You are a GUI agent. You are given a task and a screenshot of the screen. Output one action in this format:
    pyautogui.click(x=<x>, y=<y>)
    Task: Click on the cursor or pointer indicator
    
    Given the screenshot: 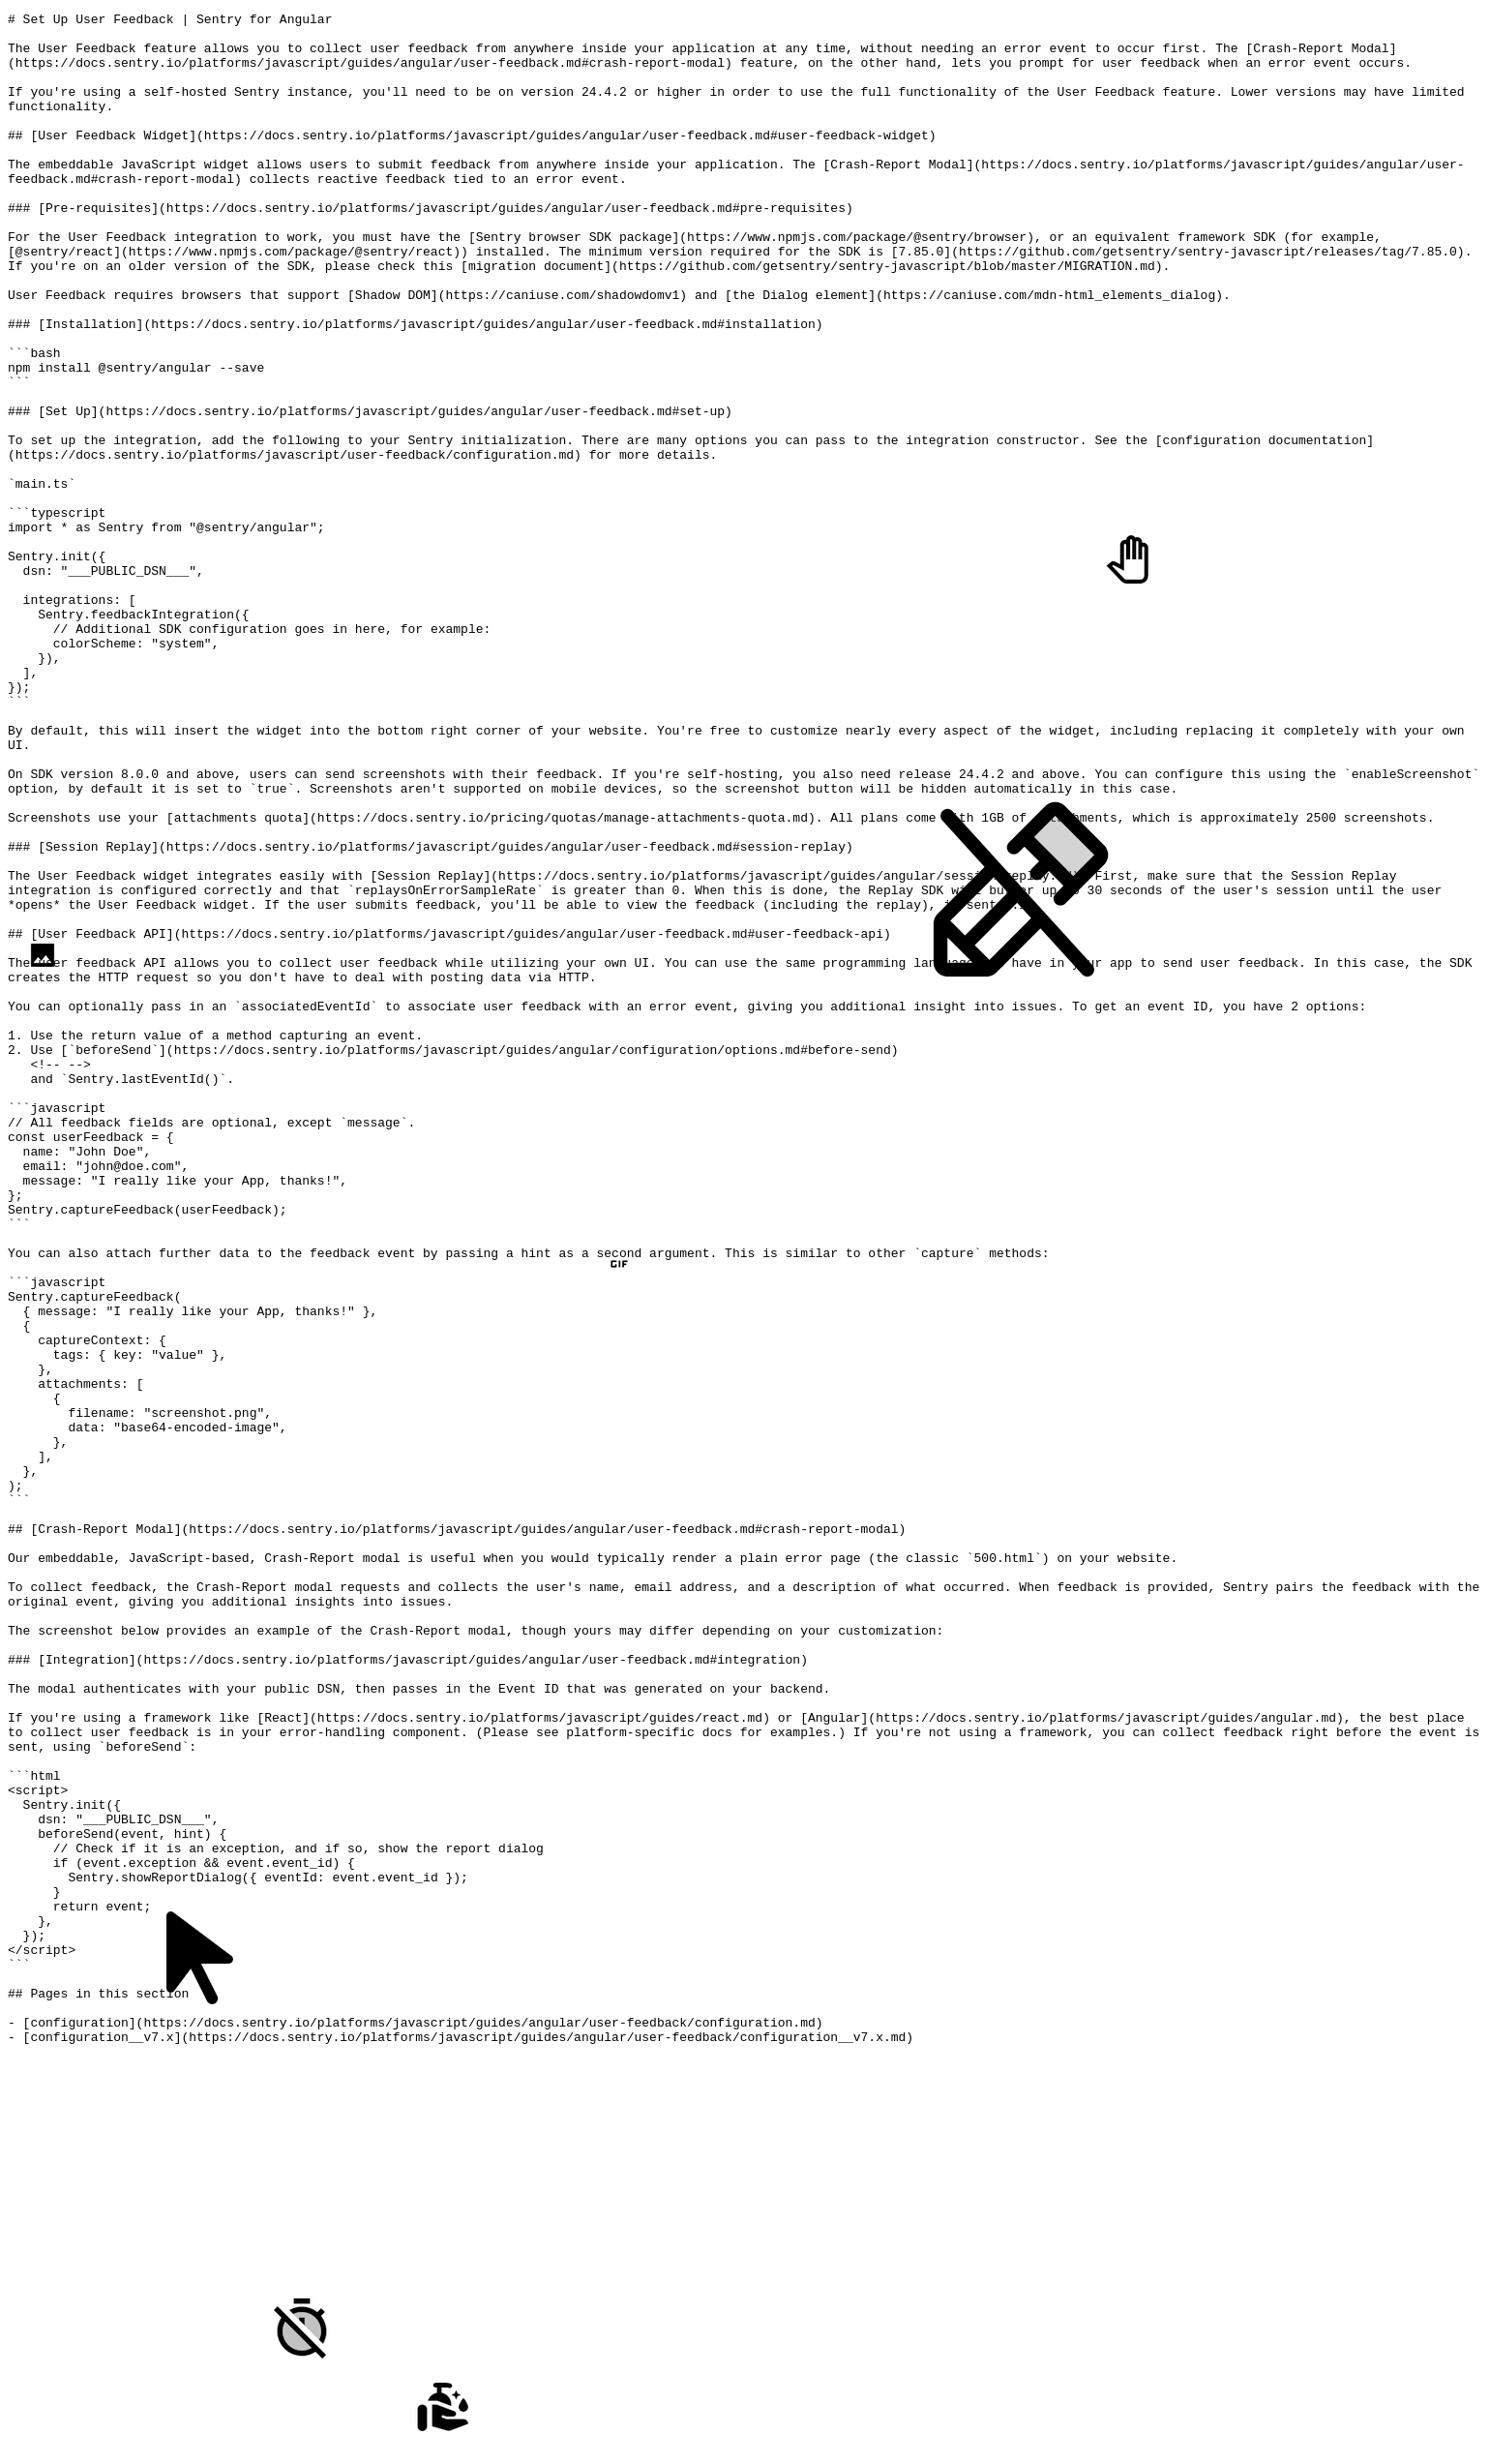 What is the action you would take?
    pyautogui.click(x=195, y=1958)
    